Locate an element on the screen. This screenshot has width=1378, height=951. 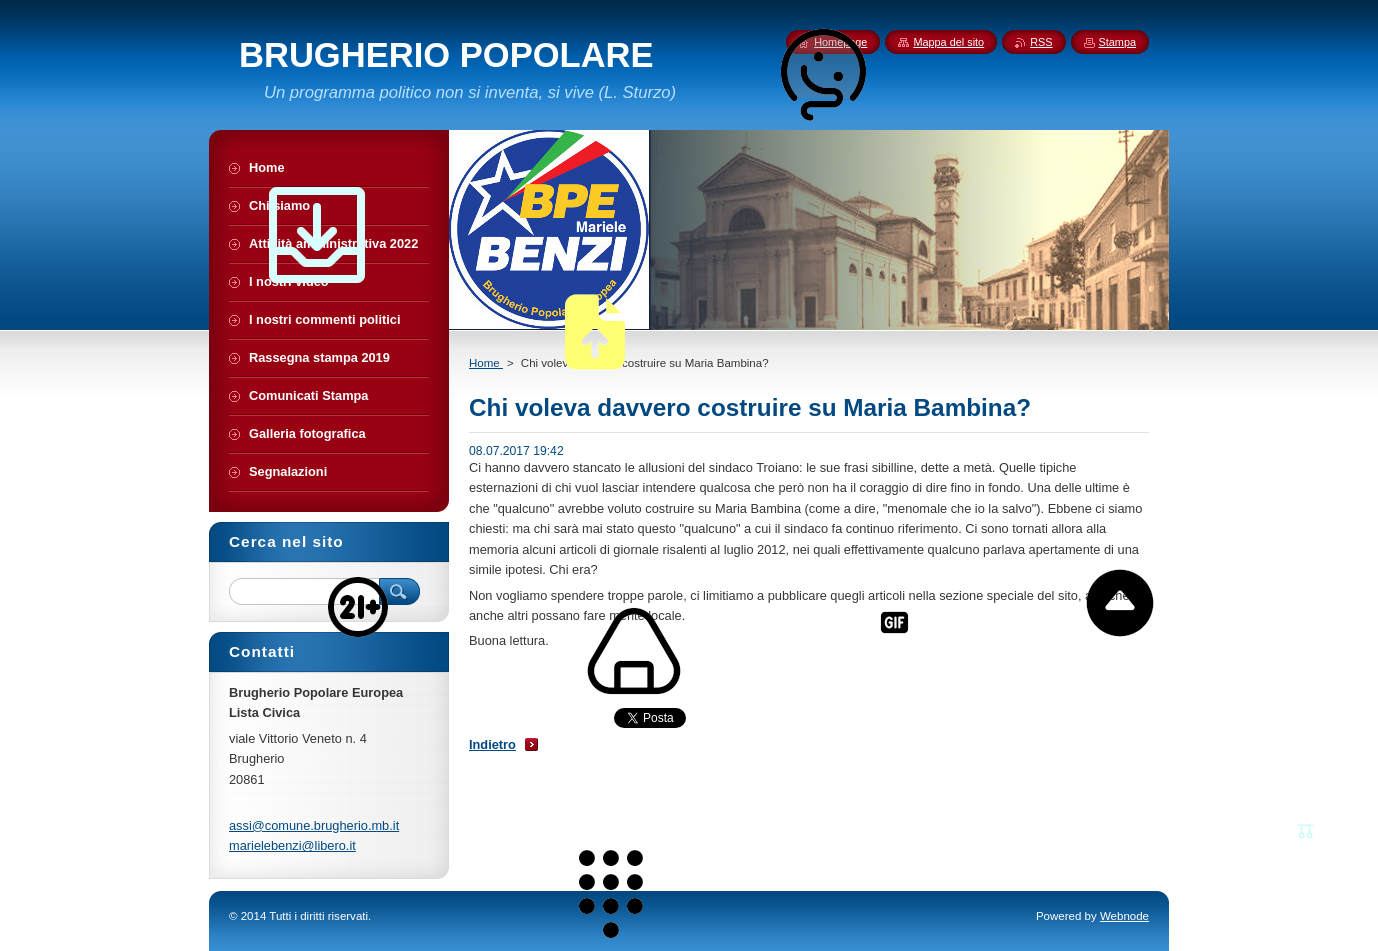
react with a melting or overwhelmed emoji is located at coordinates (823, 71).